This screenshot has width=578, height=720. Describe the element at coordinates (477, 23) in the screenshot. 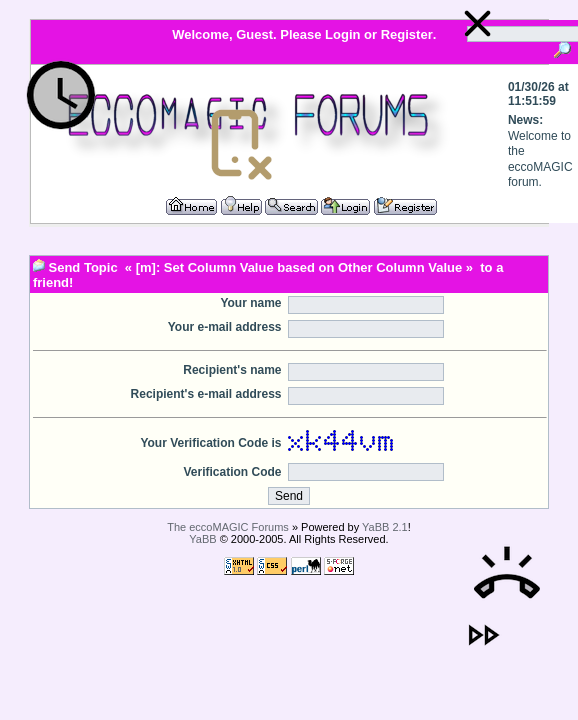

I see `close the current window or dialog` at that location.